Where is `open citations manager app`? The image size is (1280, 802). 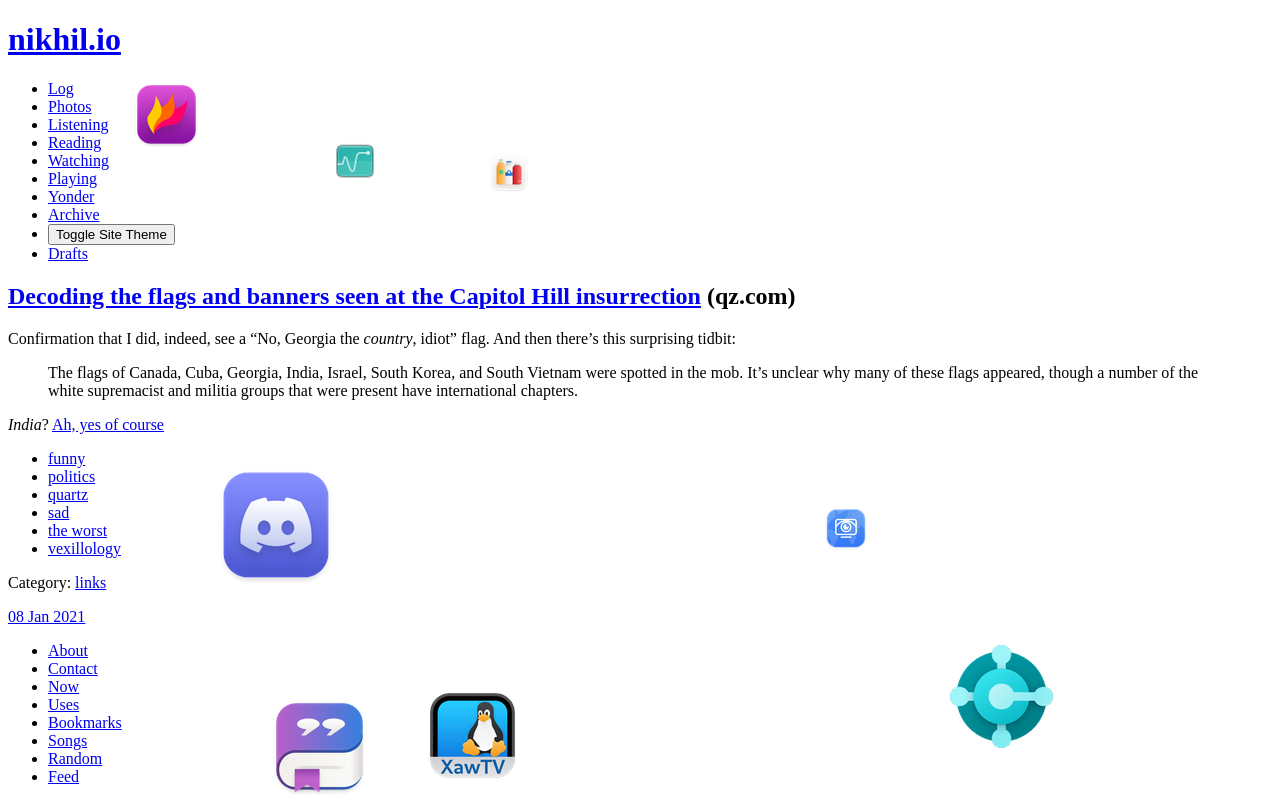 open citations manager app is located at coordinates (319, 746).